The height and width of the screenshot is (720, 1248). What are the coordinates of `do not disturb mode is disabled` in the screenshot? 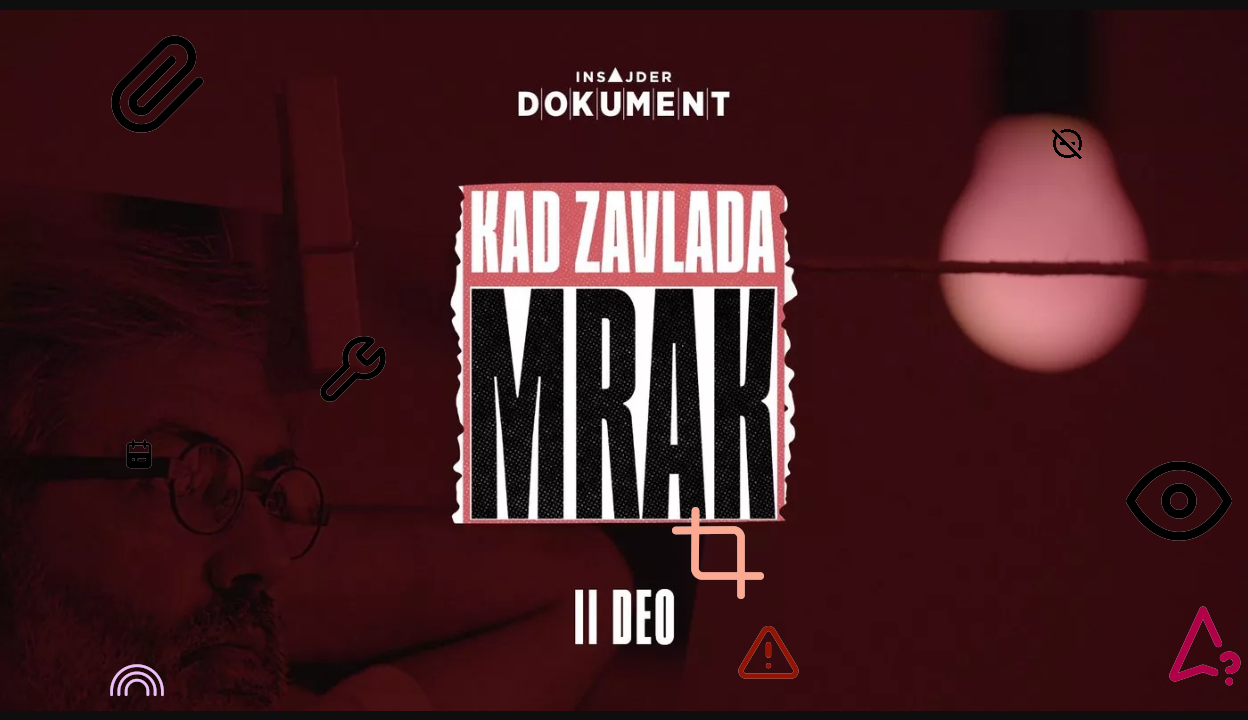 It's located at (1067, 143).